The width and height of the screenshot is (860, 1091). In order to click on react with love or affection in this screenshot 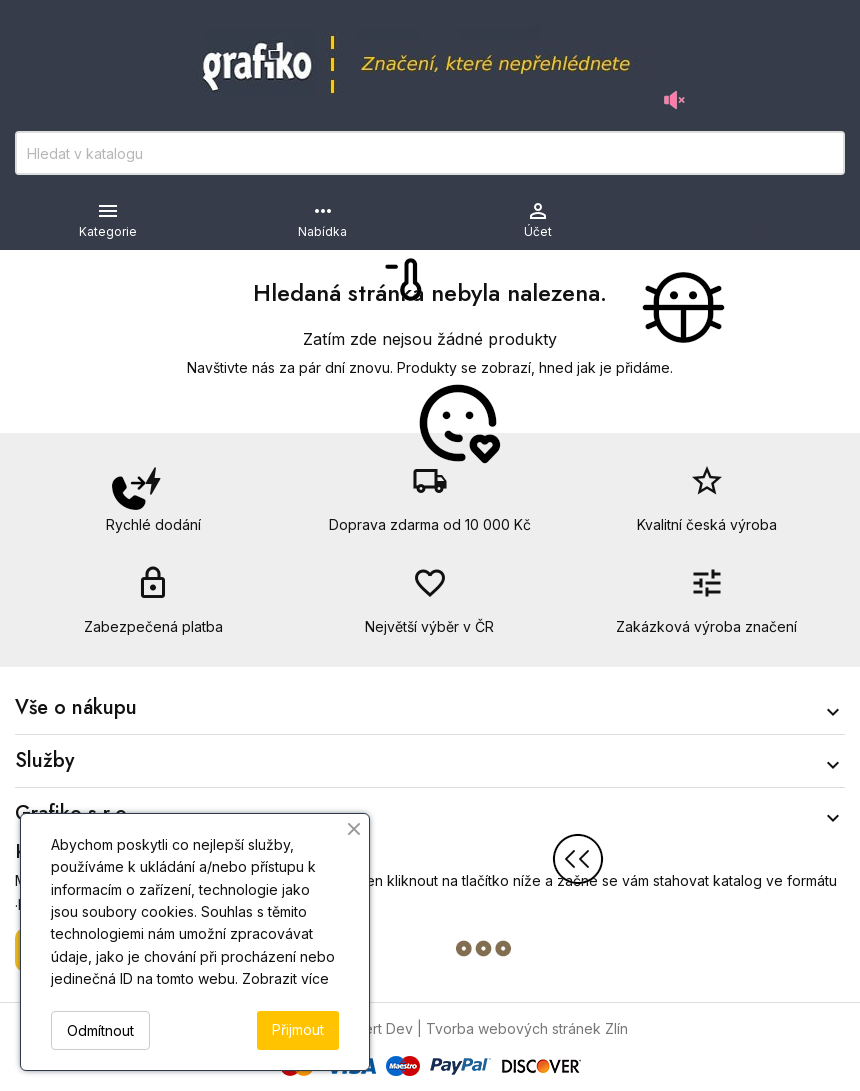, I will do `click(458, 423)`.